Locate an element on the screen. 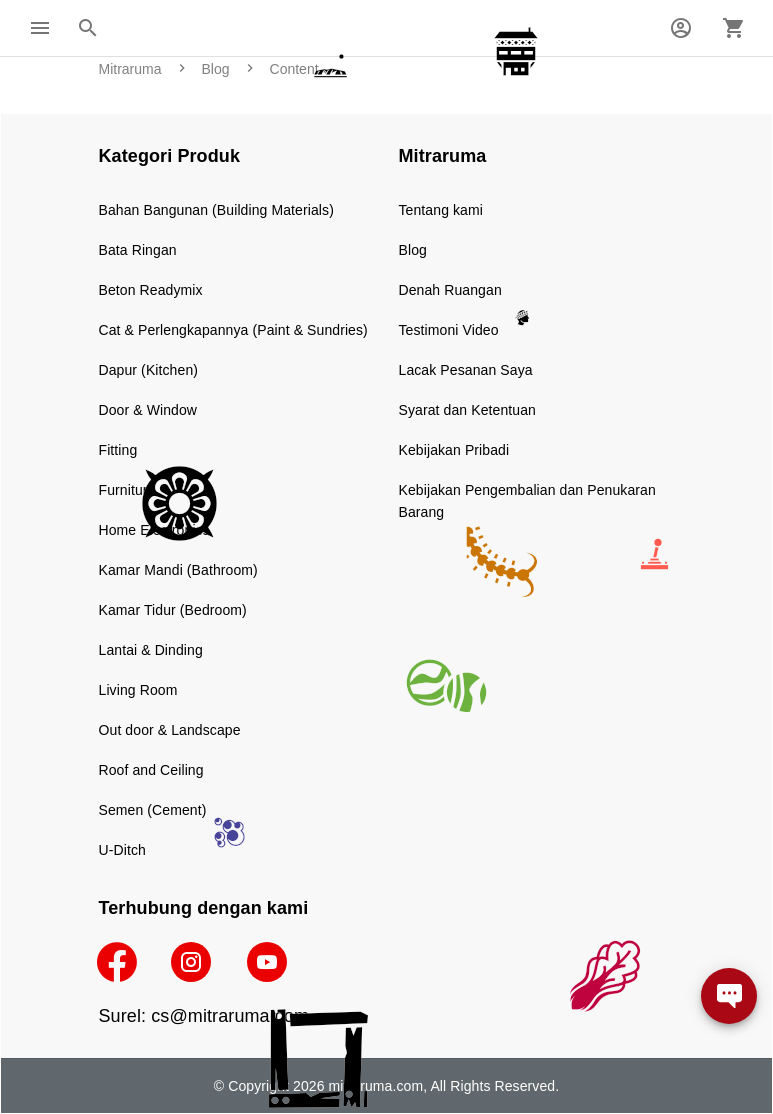 The image size is (773, 1114). indicates a bubbling or processing animation is located at coordinates (229, 832).